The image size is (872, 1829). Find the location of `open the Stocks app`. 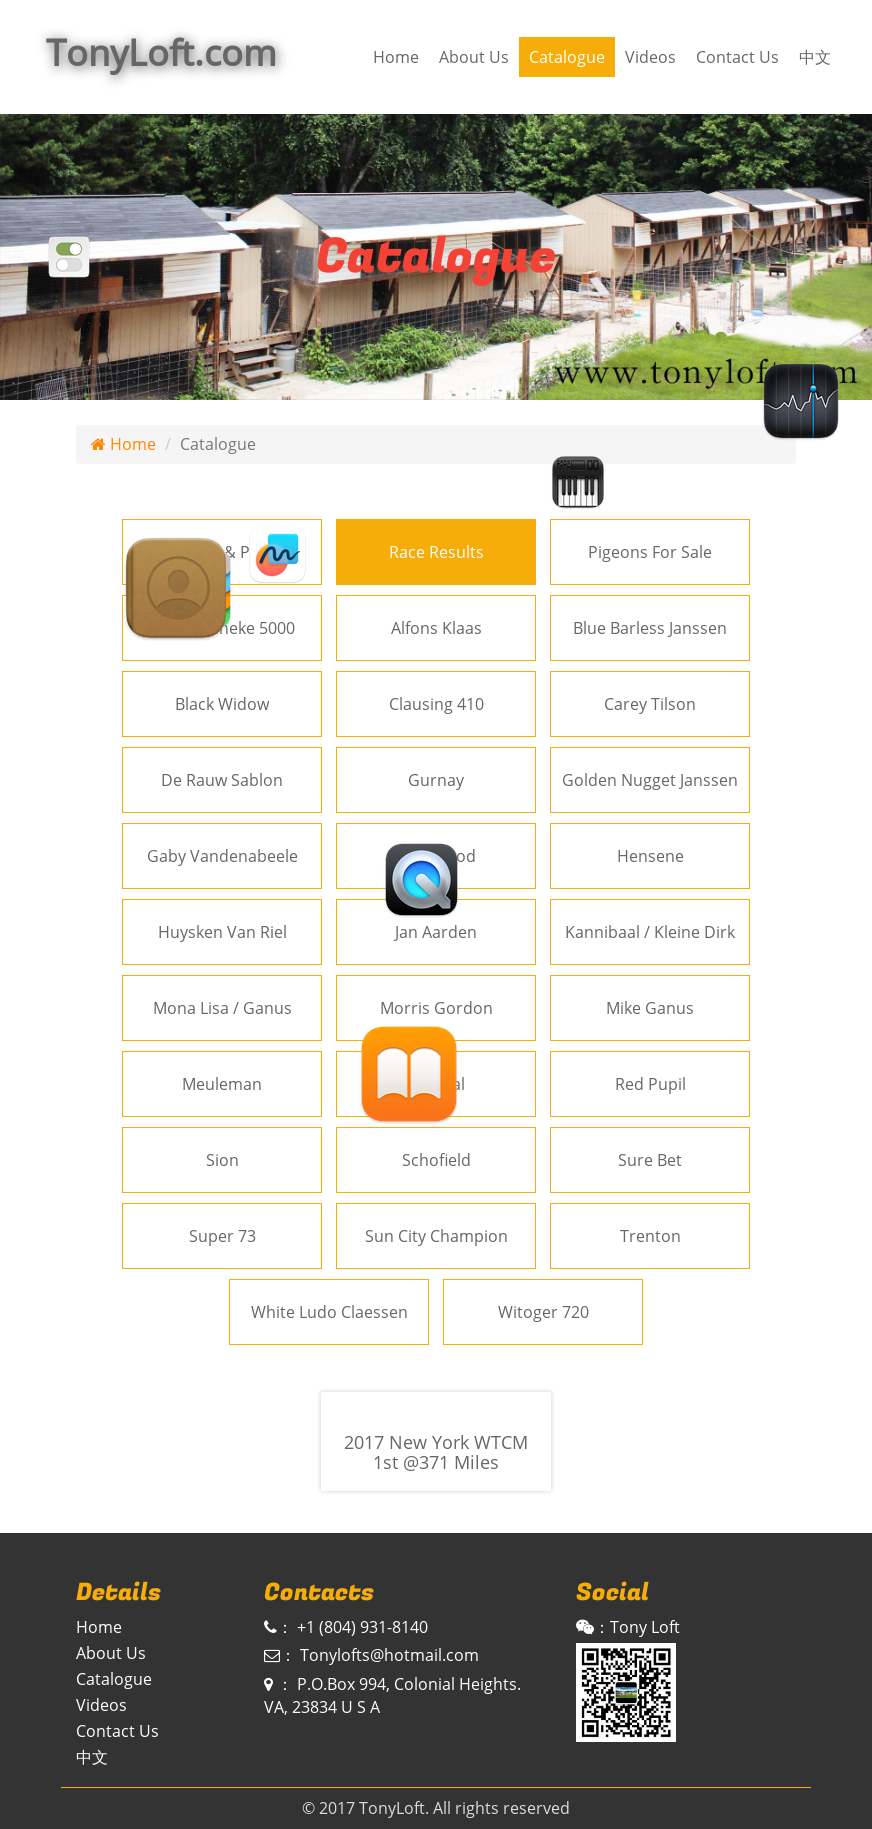

open the Stocks app is located at coordinates (801, 401).